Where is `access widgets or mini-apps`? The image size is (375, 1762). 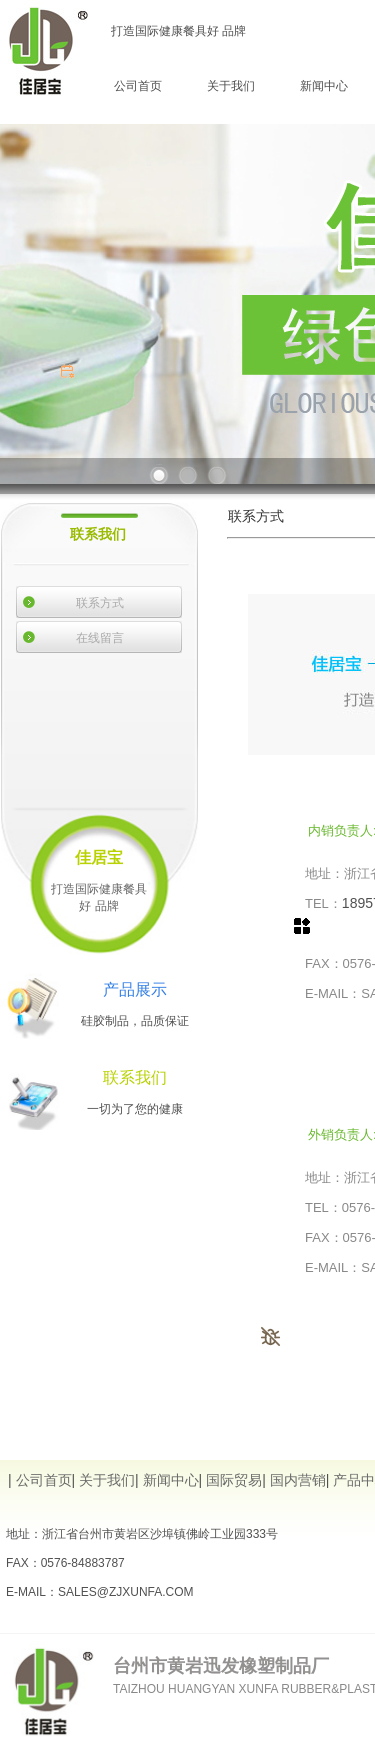
access widgets or mini-apps is located at coordinates (302, 926).